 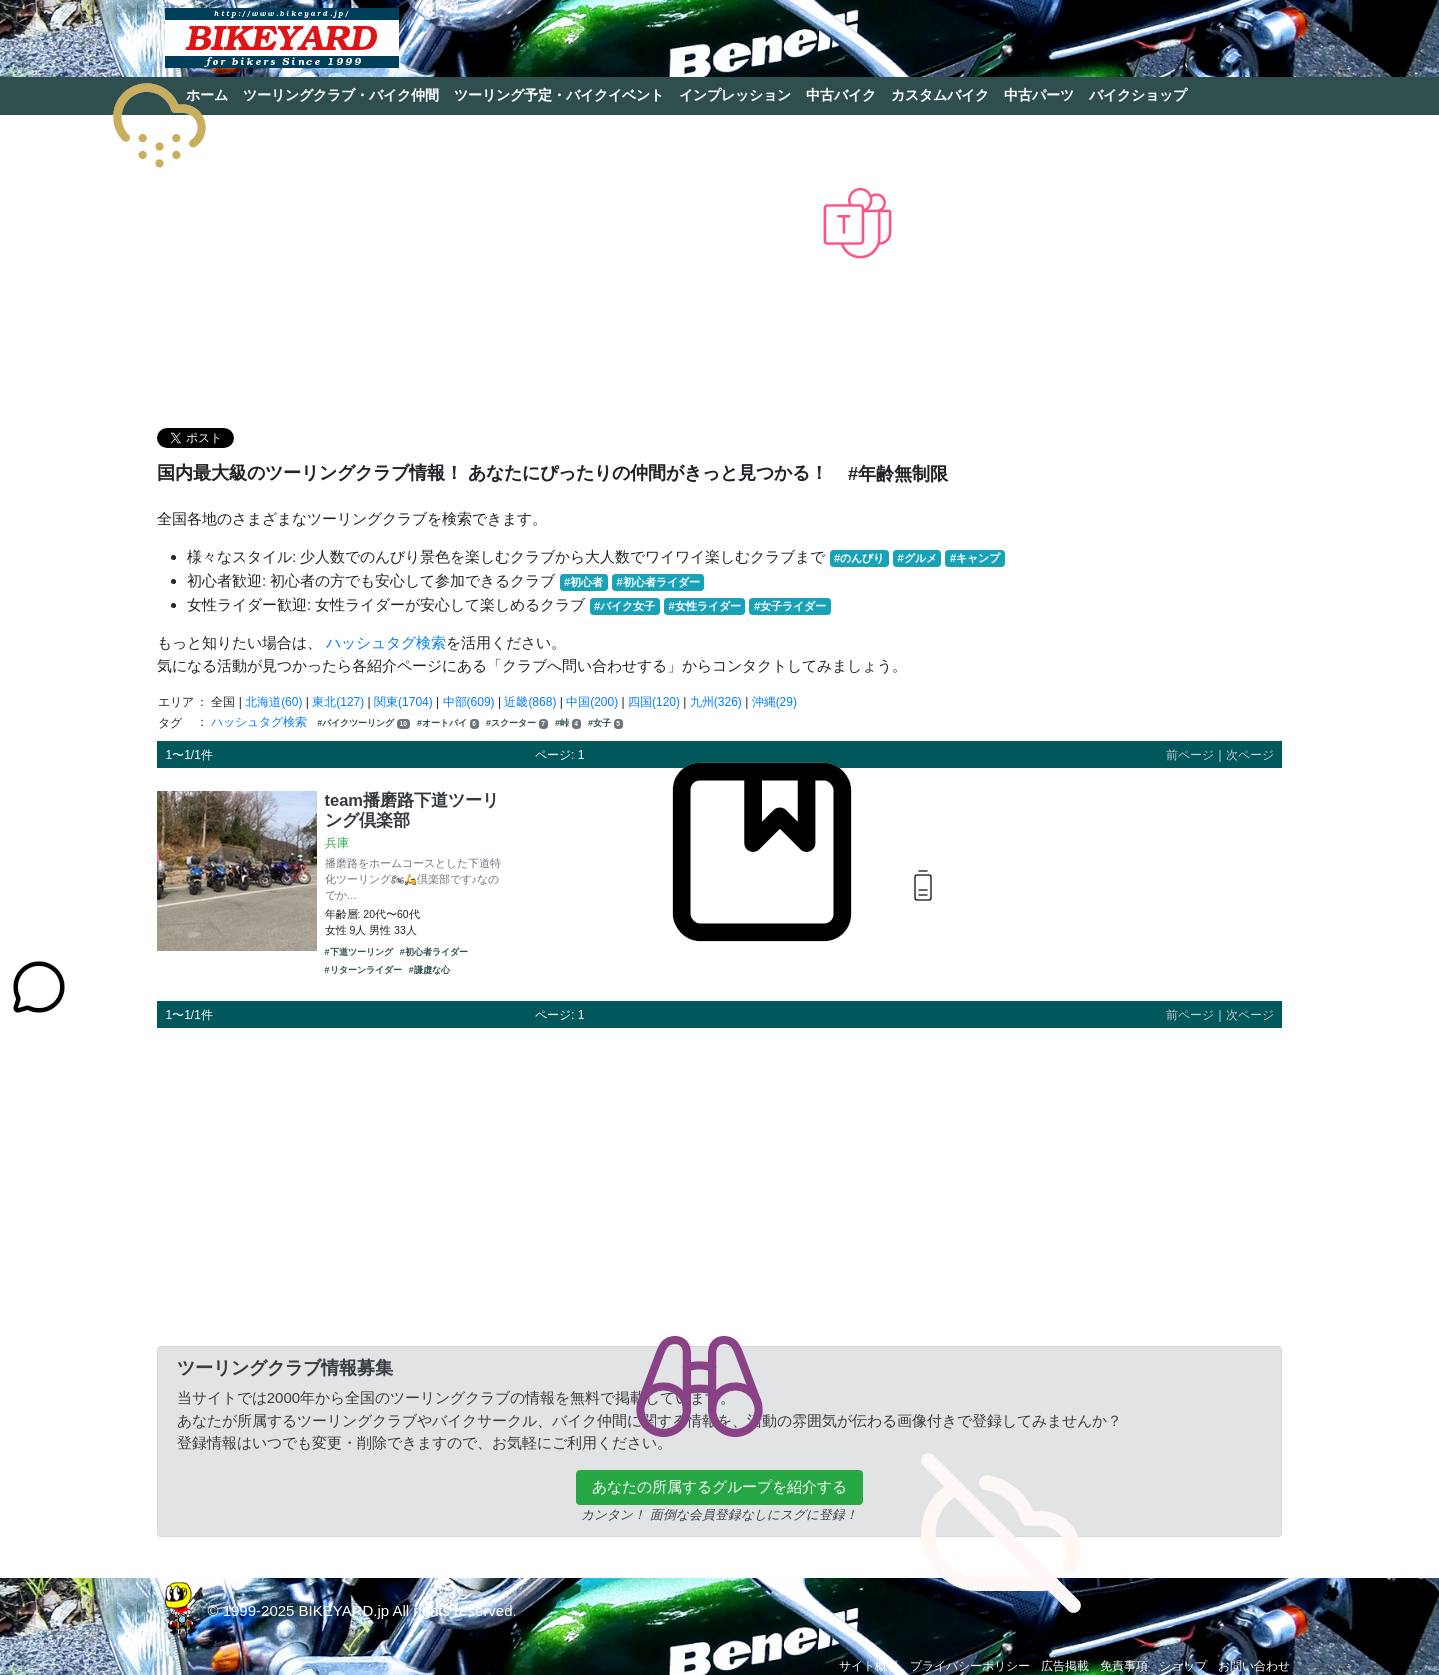 I want to click on indicates snowy weather conditions, so click(x=159, y=125).